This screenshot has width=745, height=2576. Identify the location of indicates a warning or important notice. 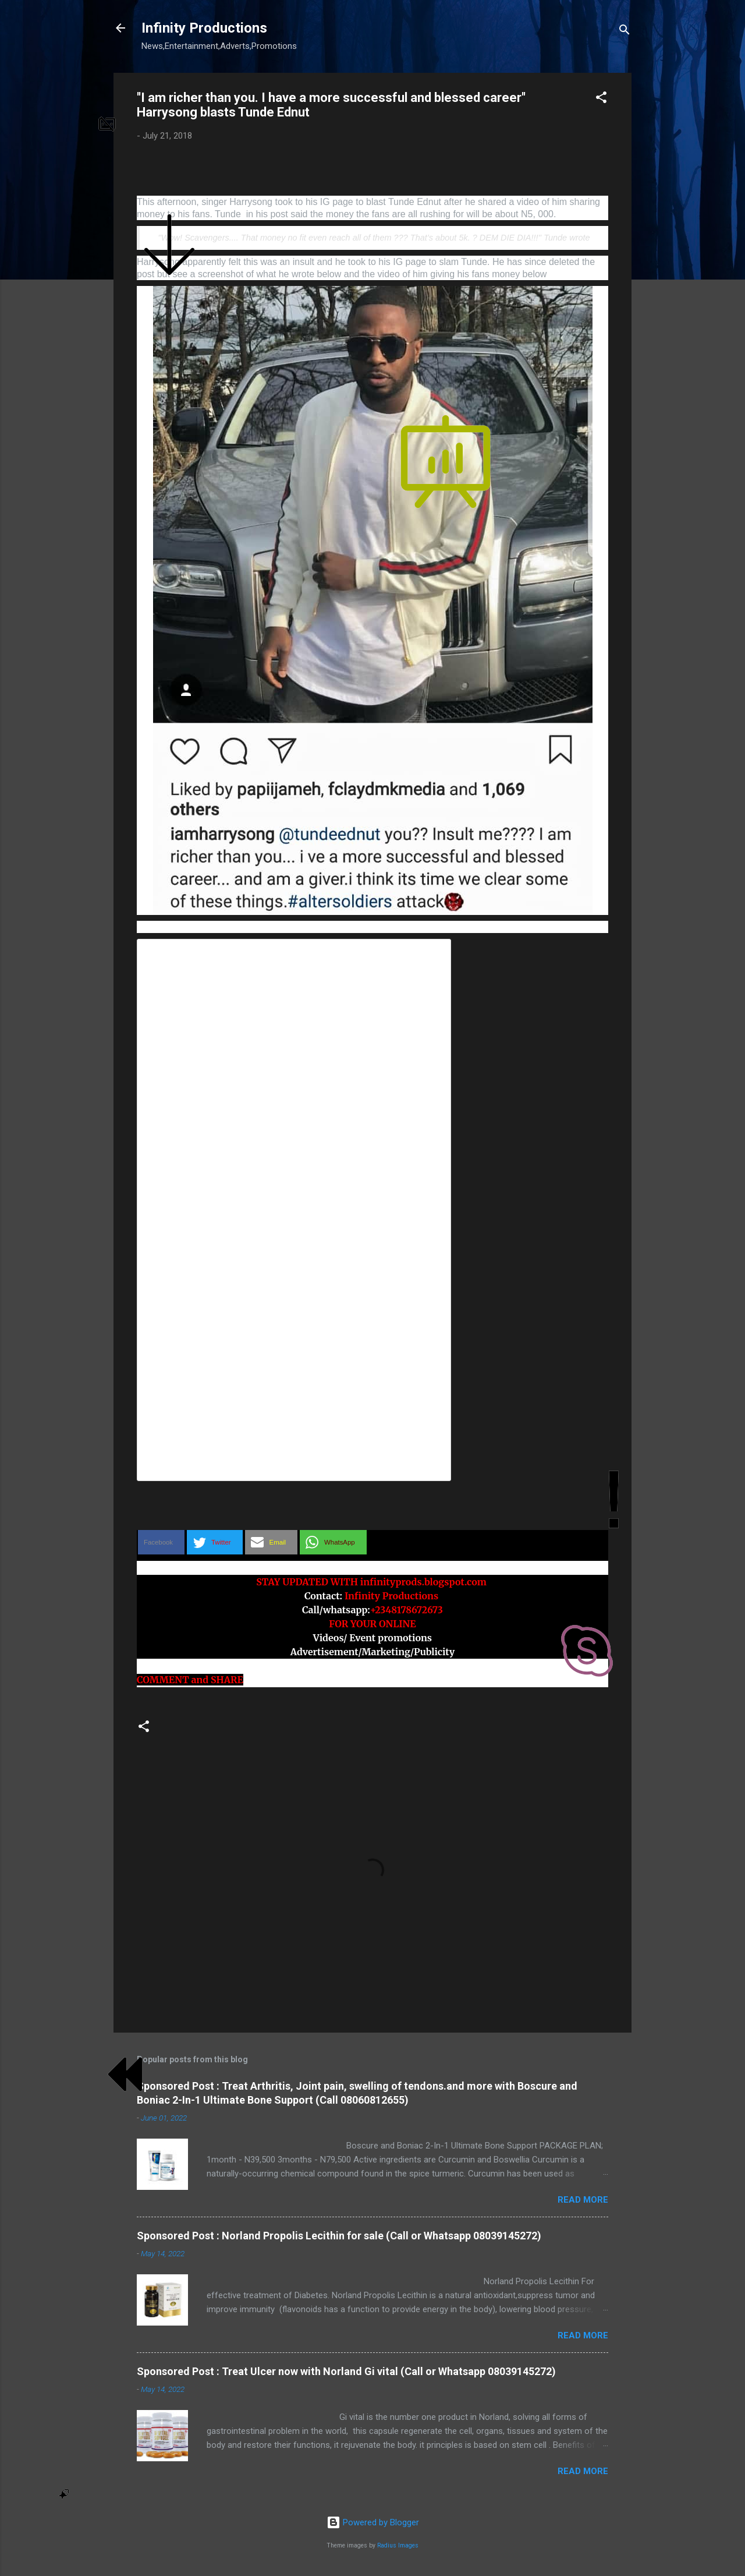
(613, 1499).